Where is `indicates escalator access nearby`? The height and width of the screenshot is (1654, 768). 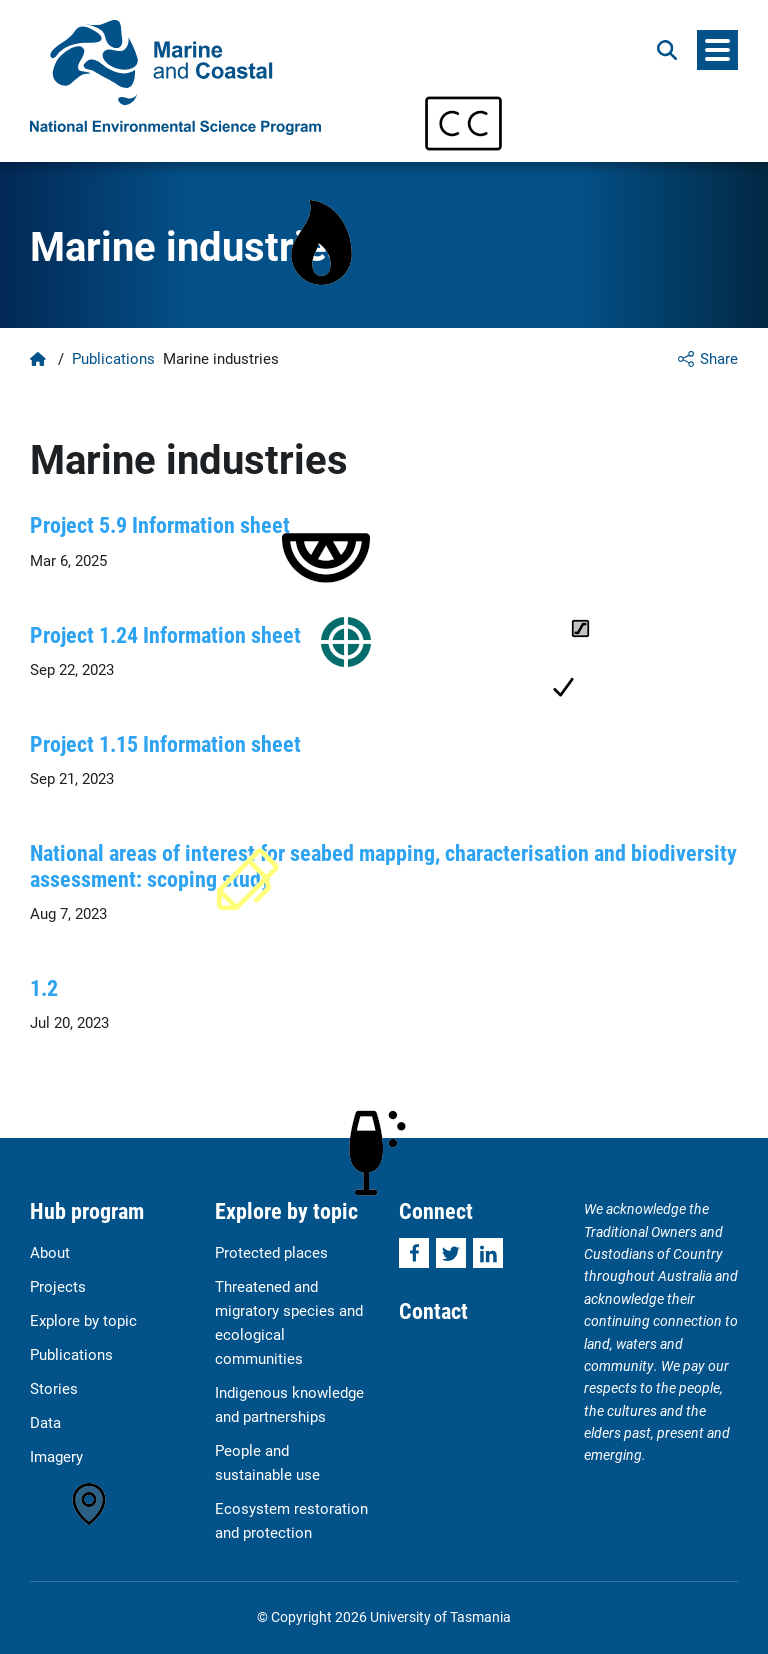 indicates escalator access nearby is located at coordinates (580, 628).